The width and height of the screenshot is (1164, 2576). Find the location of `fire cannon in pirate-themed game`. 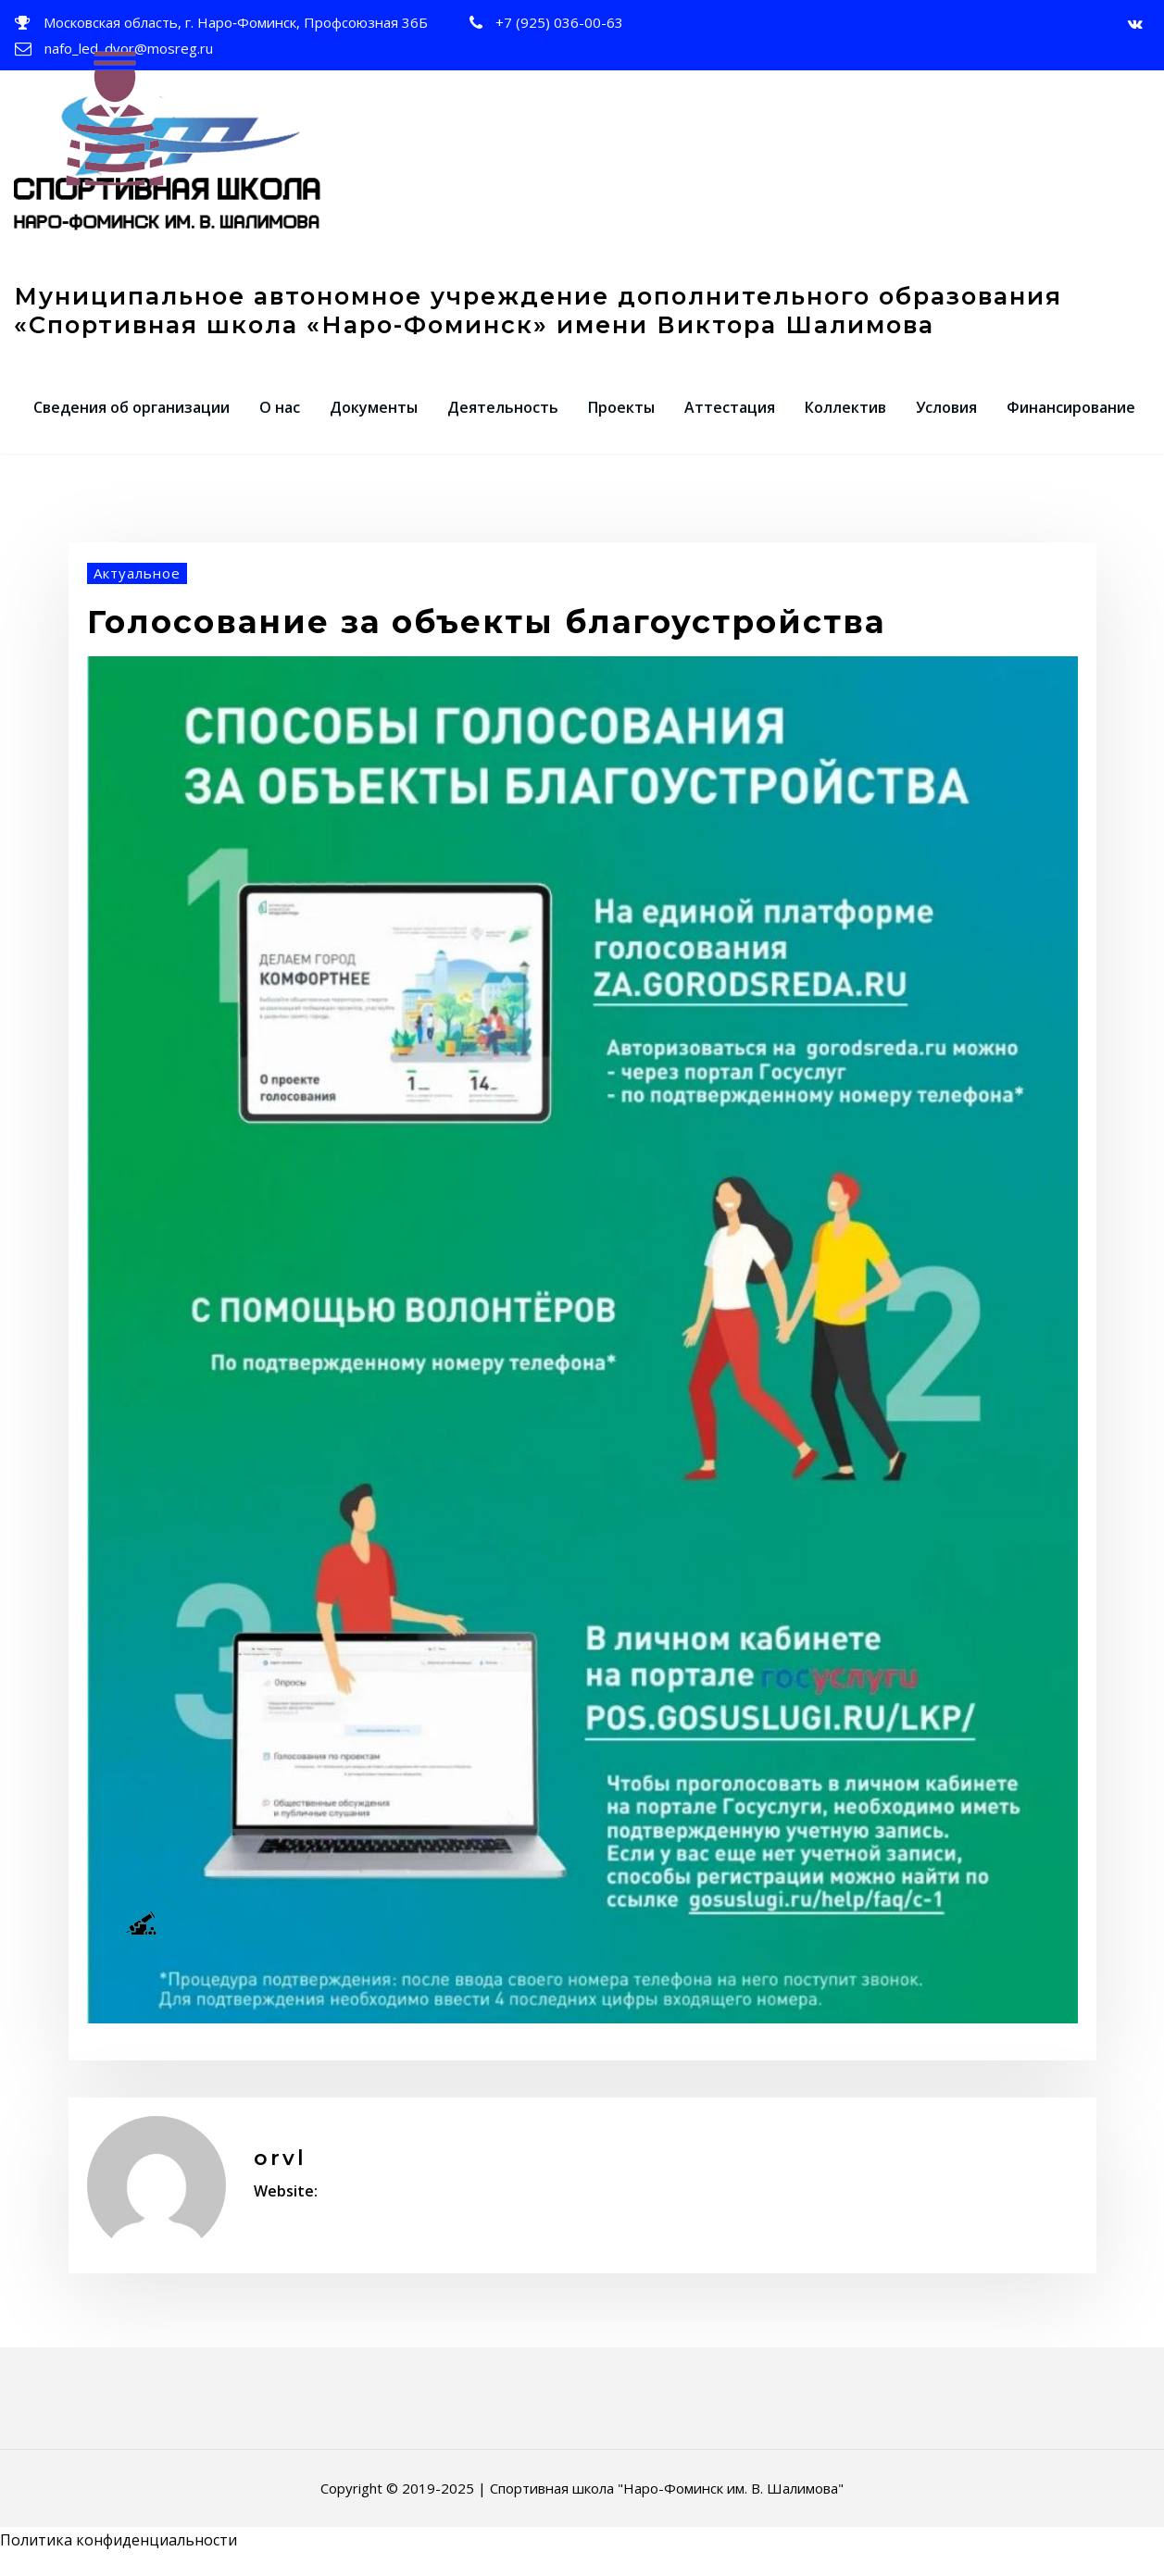

fire cannon in pirate-themed game is located at coordinates (141, 1923).